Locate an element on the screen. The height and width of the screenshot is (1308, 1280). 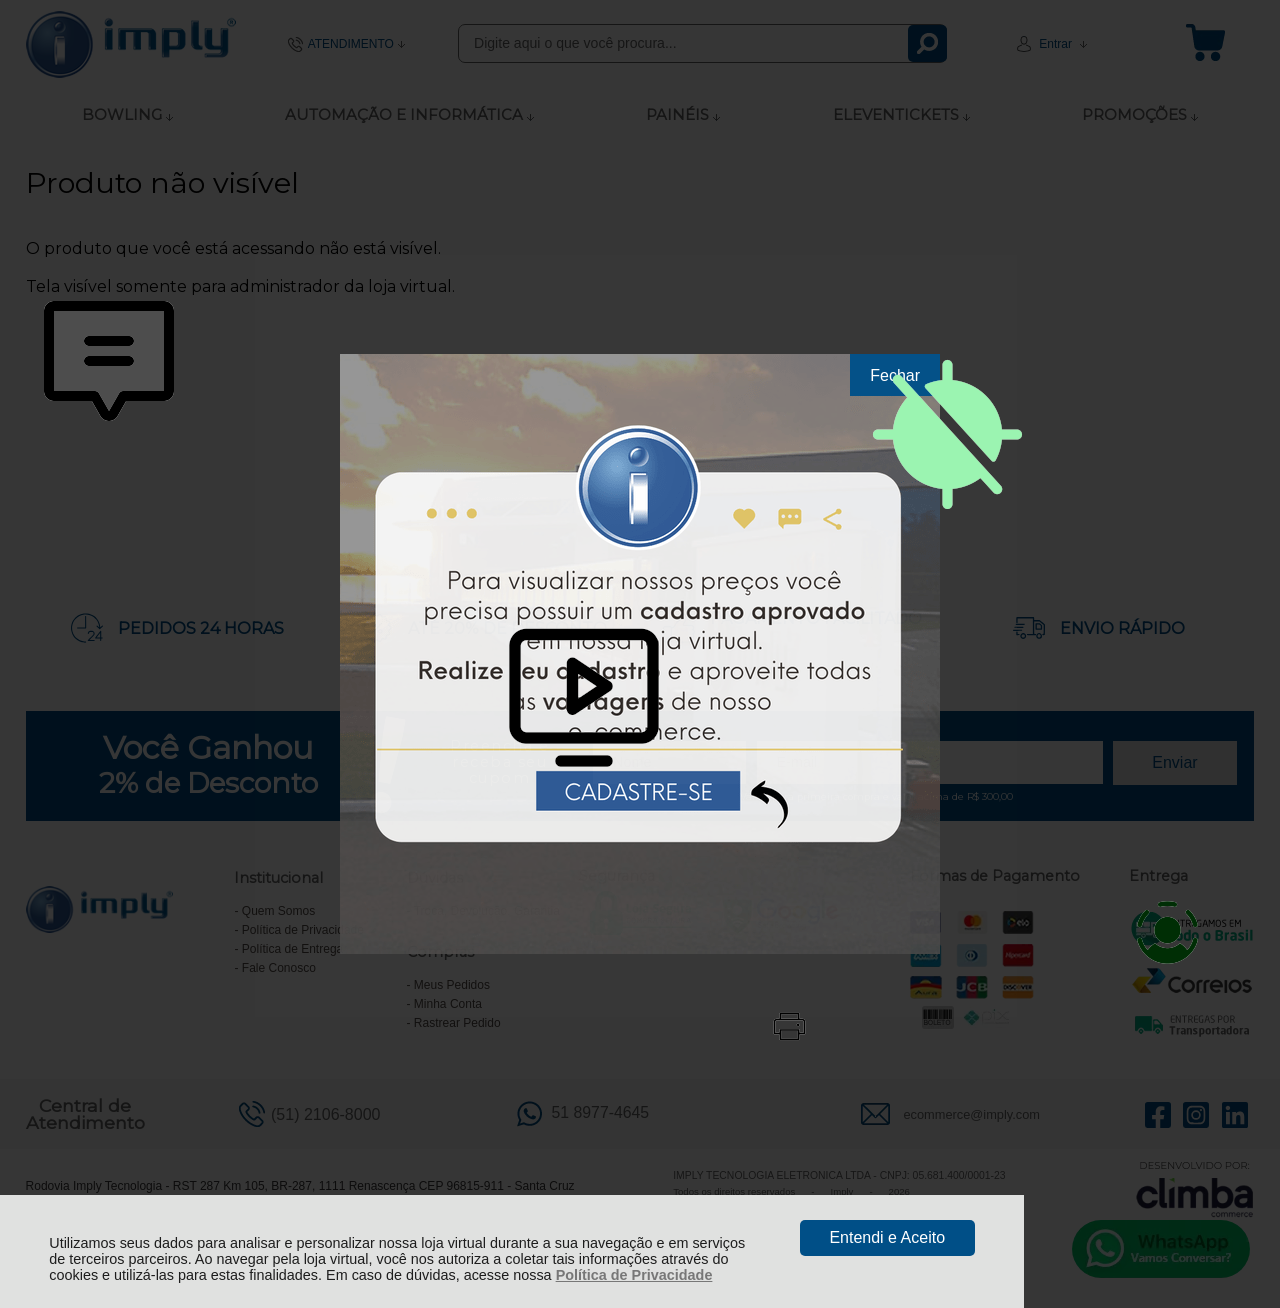
incomplete or pending user profile is located at coordinates (1167, 932).